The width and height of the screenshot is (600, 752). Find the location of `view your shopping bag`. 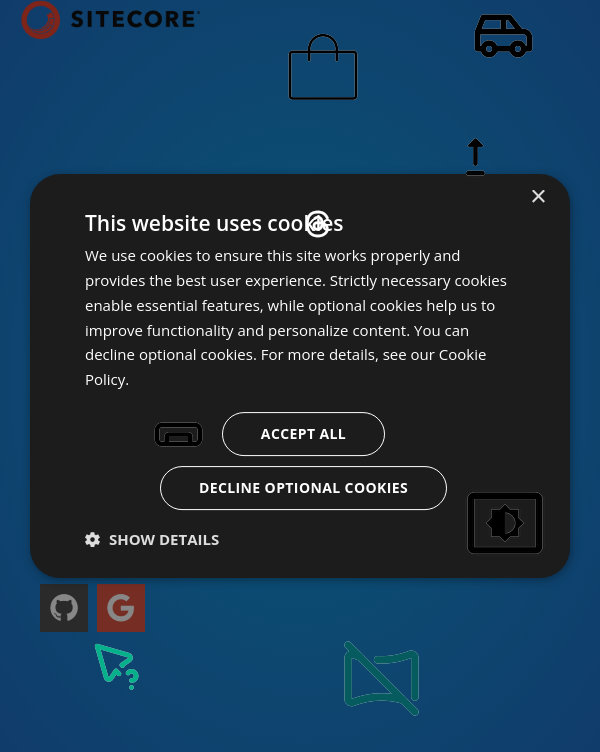

view your shopping bag is located at coordinates (323, 71).